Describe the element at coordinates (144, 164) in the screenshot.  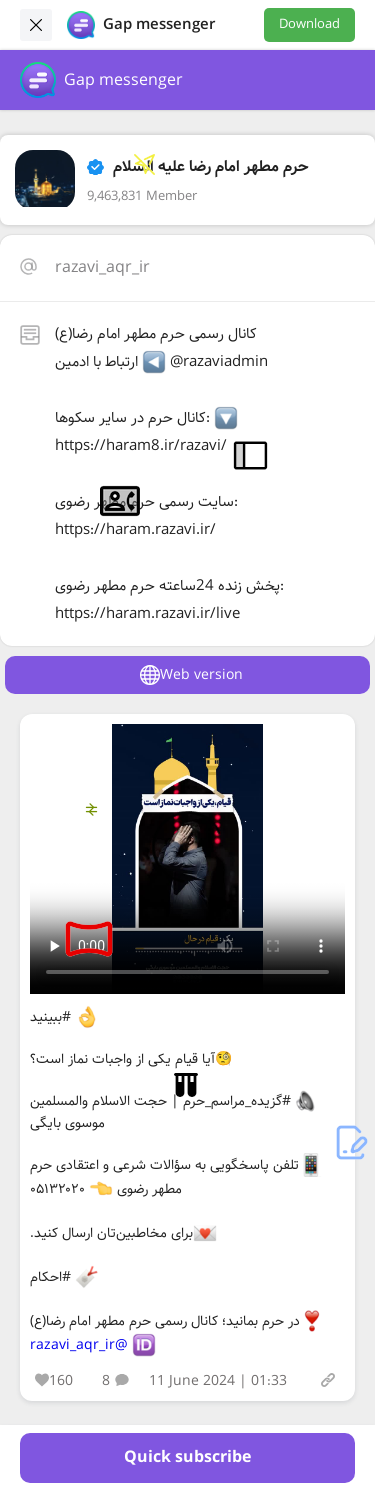
I see `navigation or GPS is currently disabled` at that location.